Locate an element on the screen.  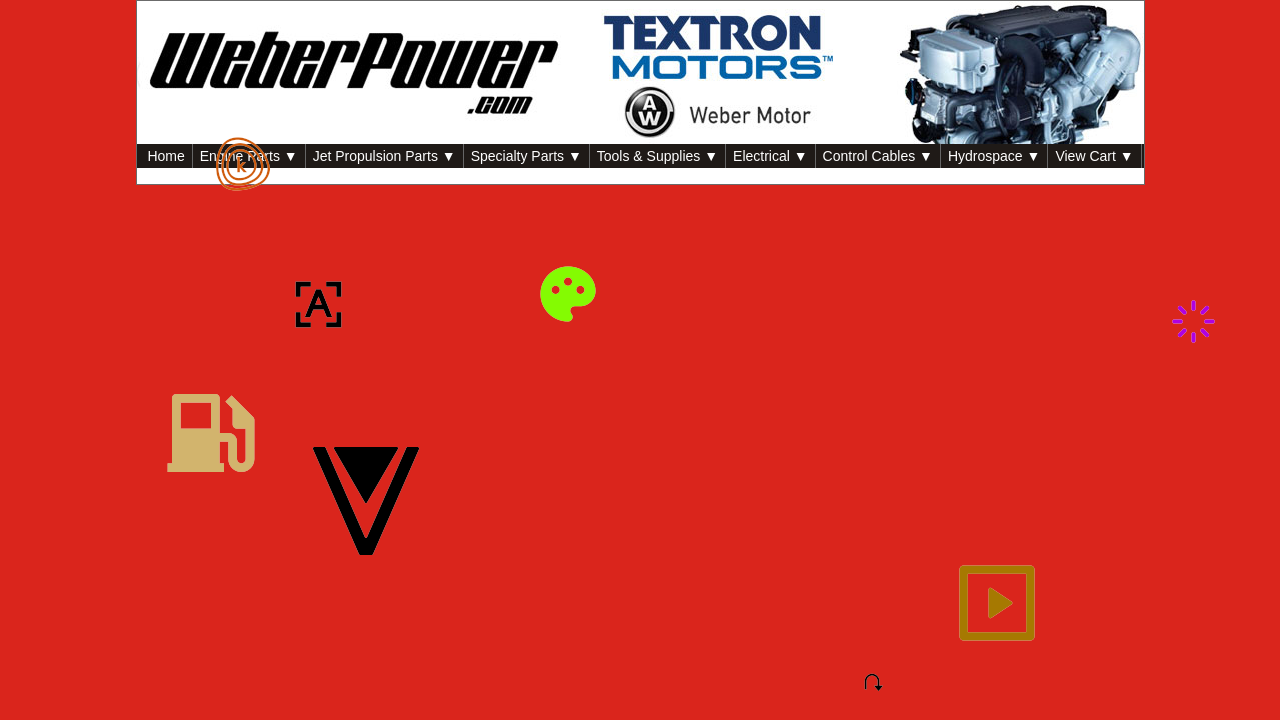
go back to previous screen is located at coordinates (873, 682).